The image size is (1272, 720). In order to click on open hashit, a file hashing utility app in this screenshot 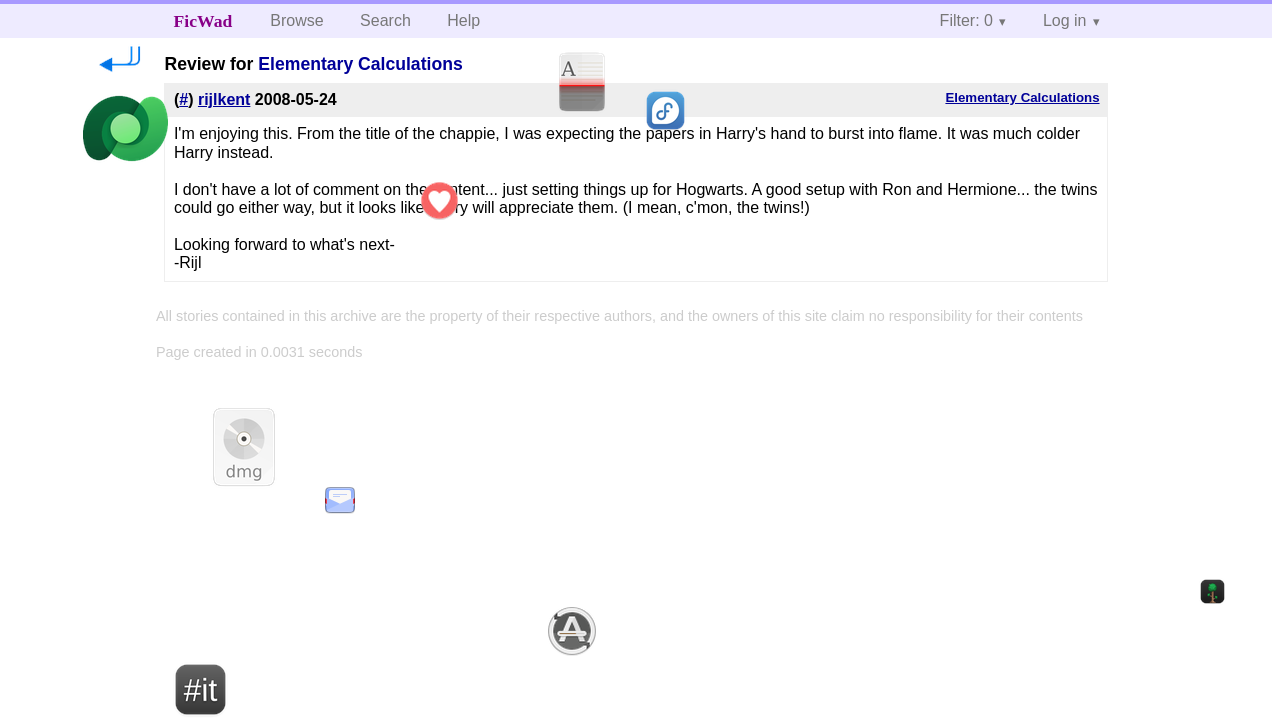, I will do `click(200, 689)`.